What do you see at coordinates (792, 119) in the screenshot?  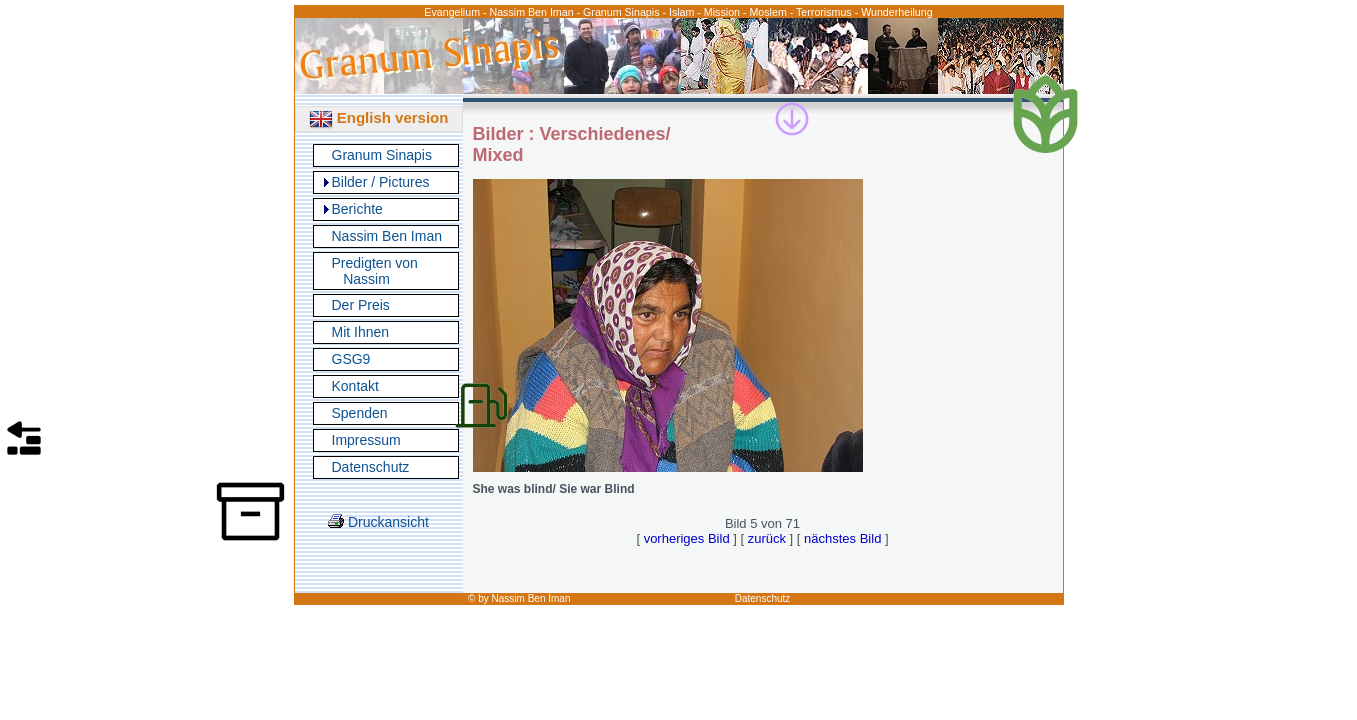 I see `download a file or resource` at bounding box center [792, 119].